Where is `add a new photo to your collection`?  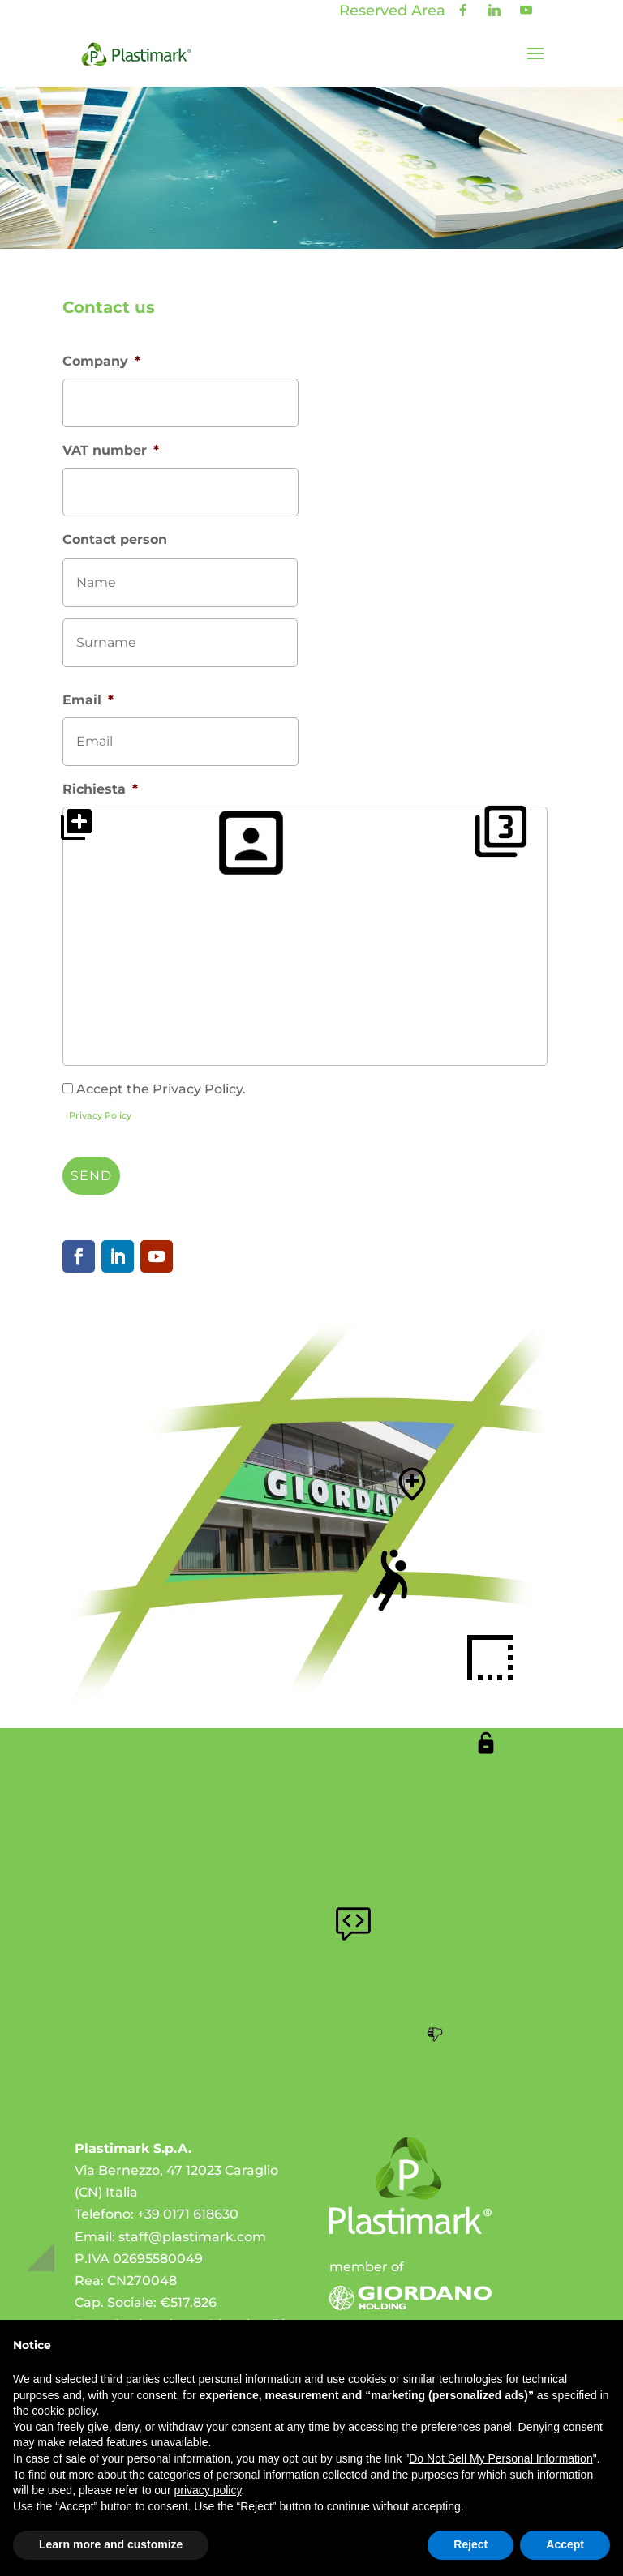
add a new photo to your collection is located at coordinates (76, 824).